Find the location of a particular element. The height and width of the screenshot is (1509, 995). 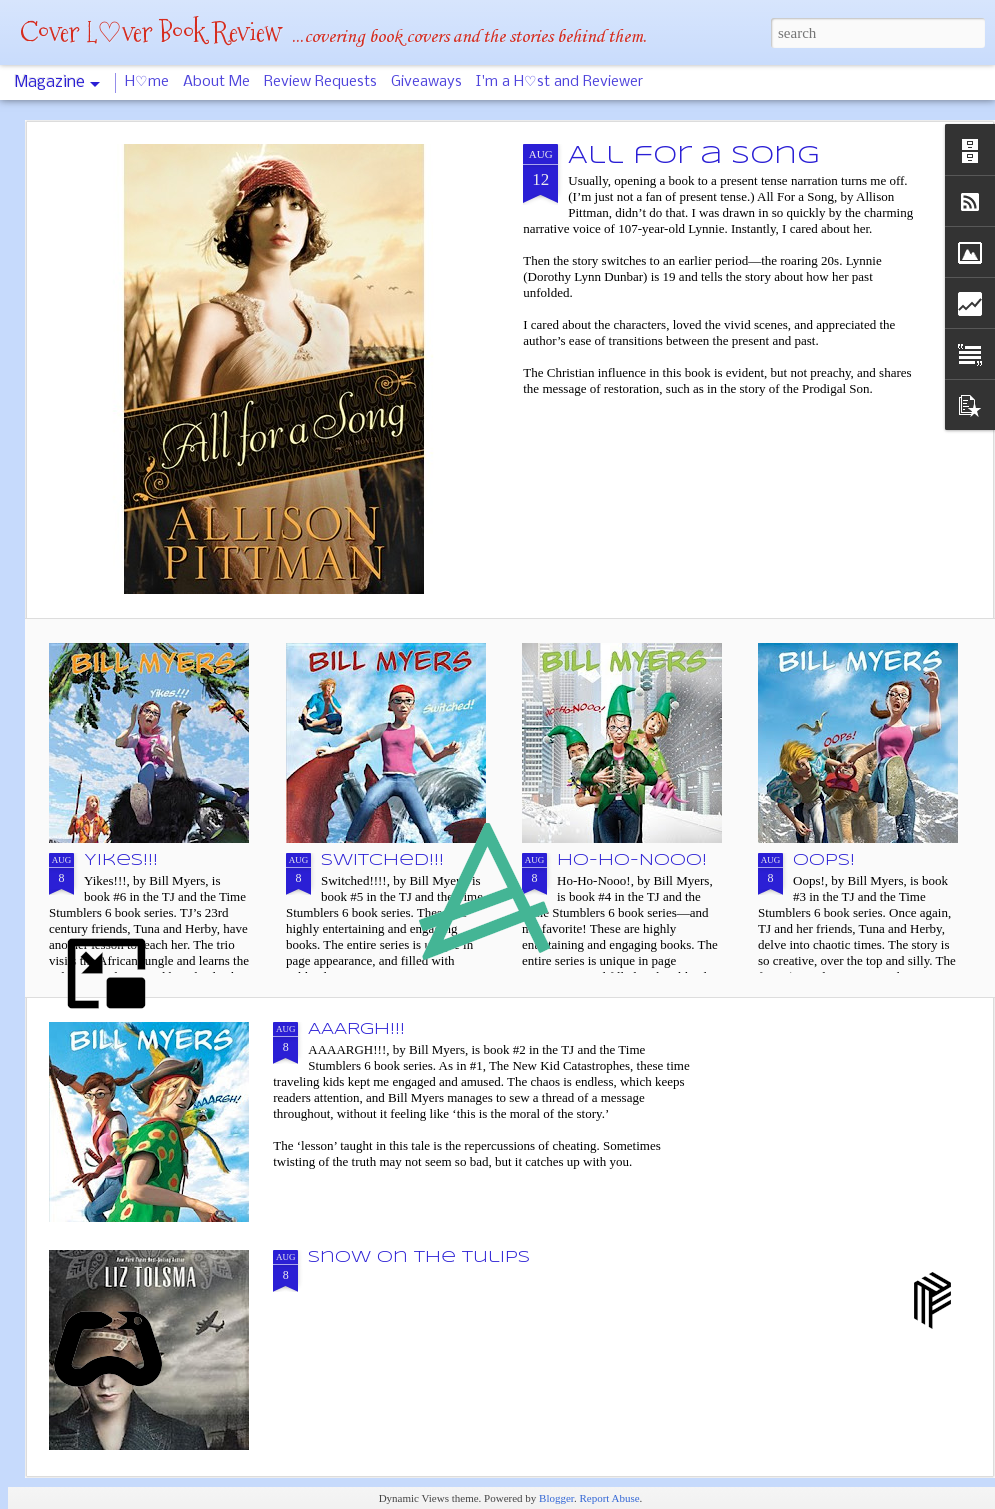

open the Actual Budget app is located at coordinates (484, 891).